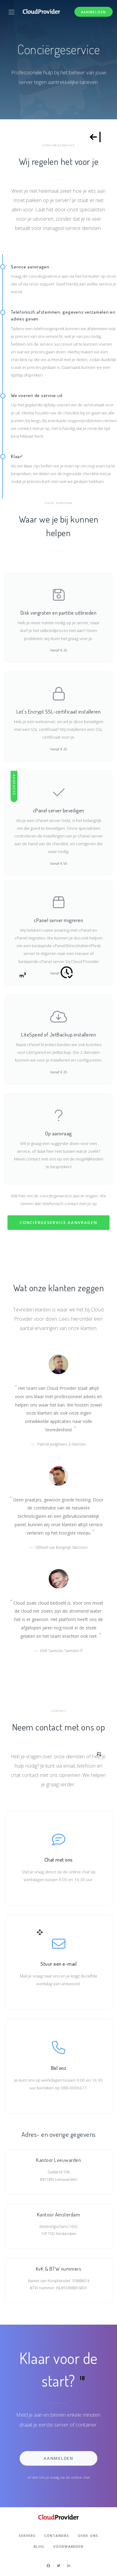 This screenshot has width=117, height=2576. Describe the element at coordinates (23, 975) in the screenshot. I see `indicates volume measurement in cubic meters` at that location.